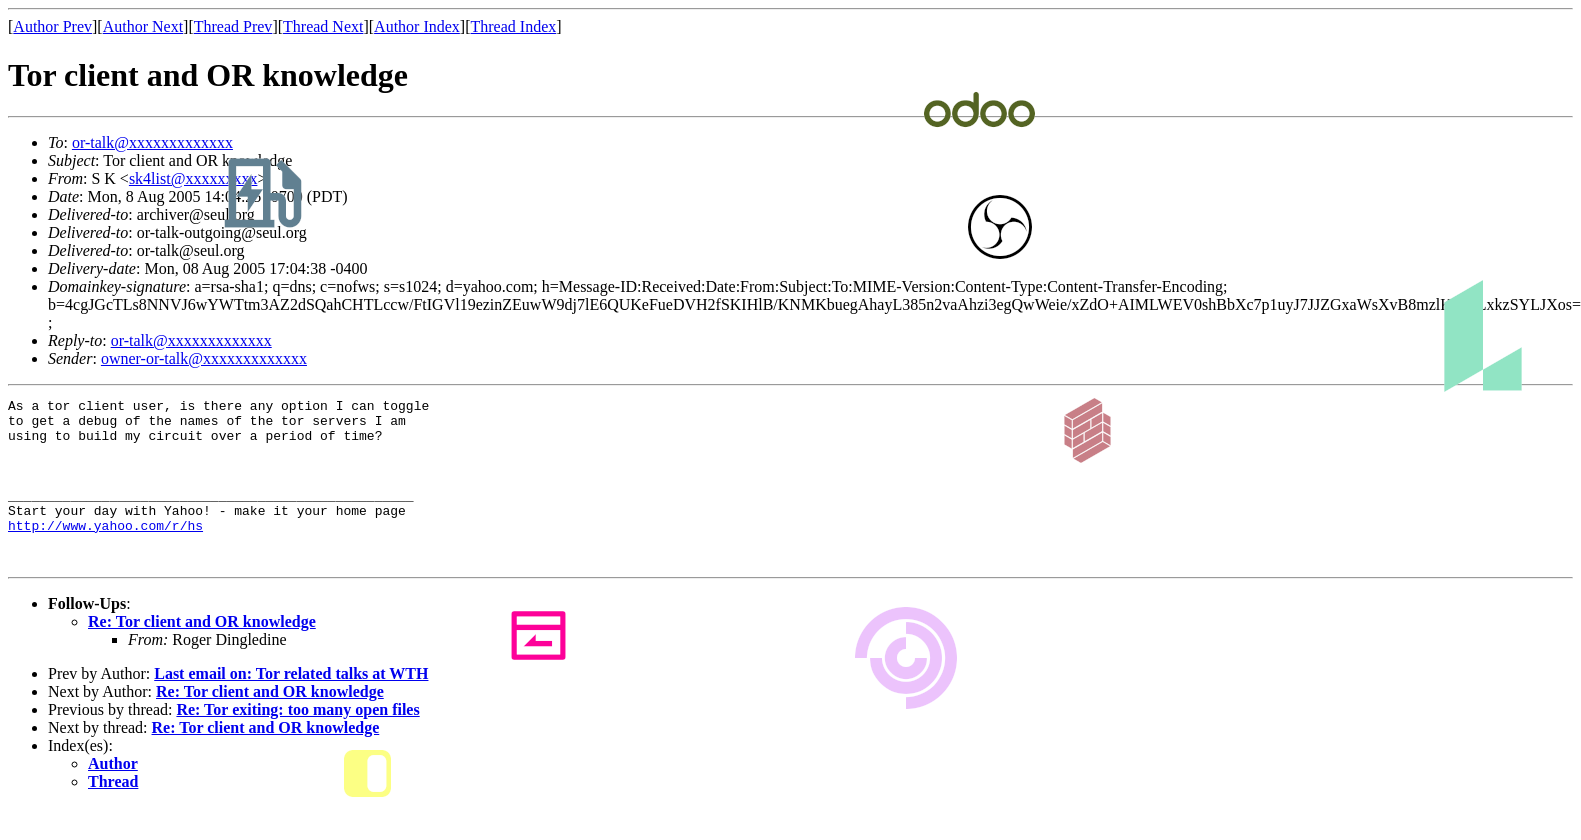  What do you see at coordinates (538, 635) in the screenshot?
I see `request a refund for a purchase` at bounding box center [538, 635].